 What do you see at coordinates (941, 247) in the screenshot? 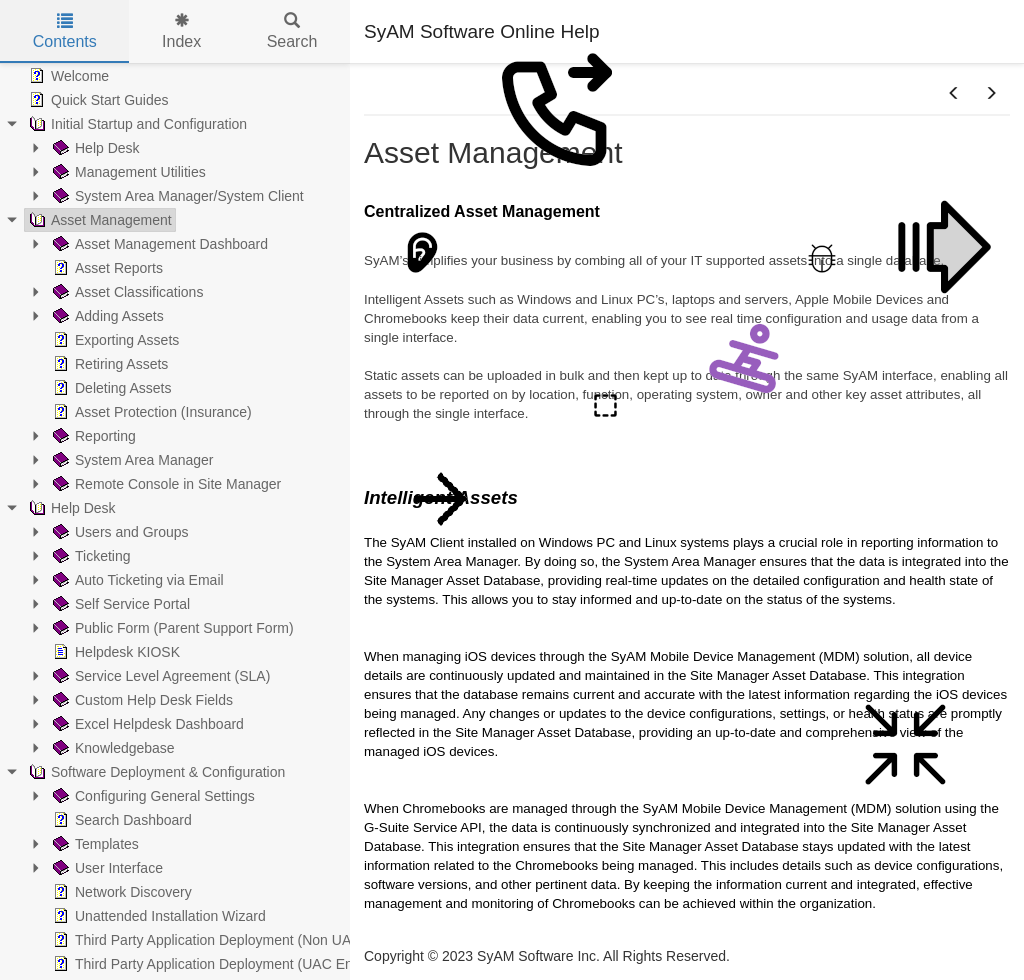
I see `skip forward or advance to next item` at bounding box center [941, 247].